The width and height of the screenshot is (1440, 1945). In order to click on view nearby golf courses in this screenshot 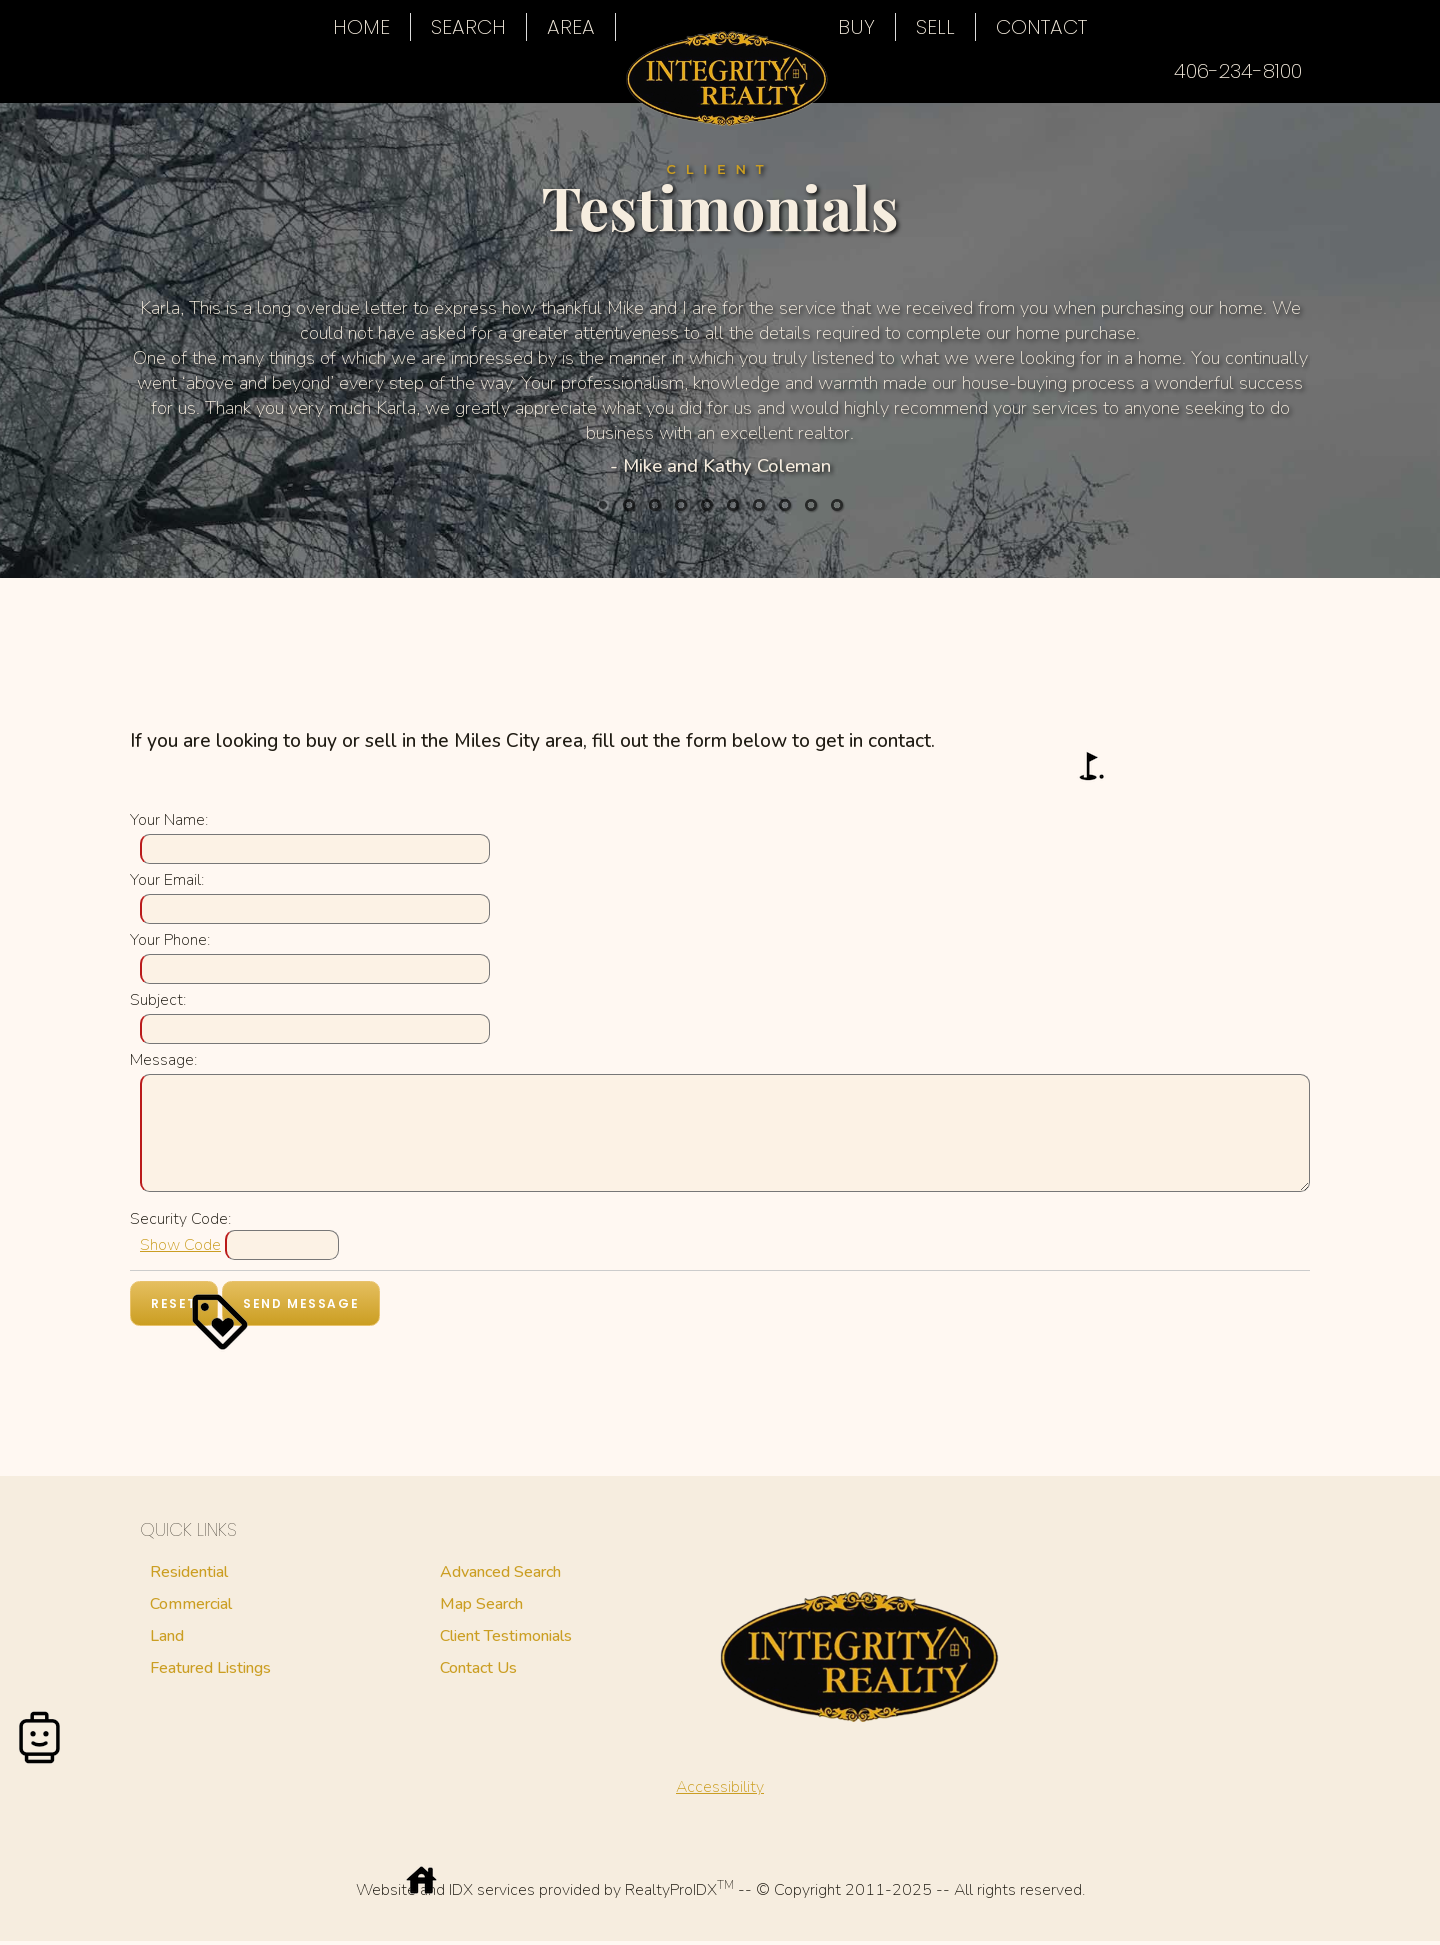, I will do `click(1091, 766)`.